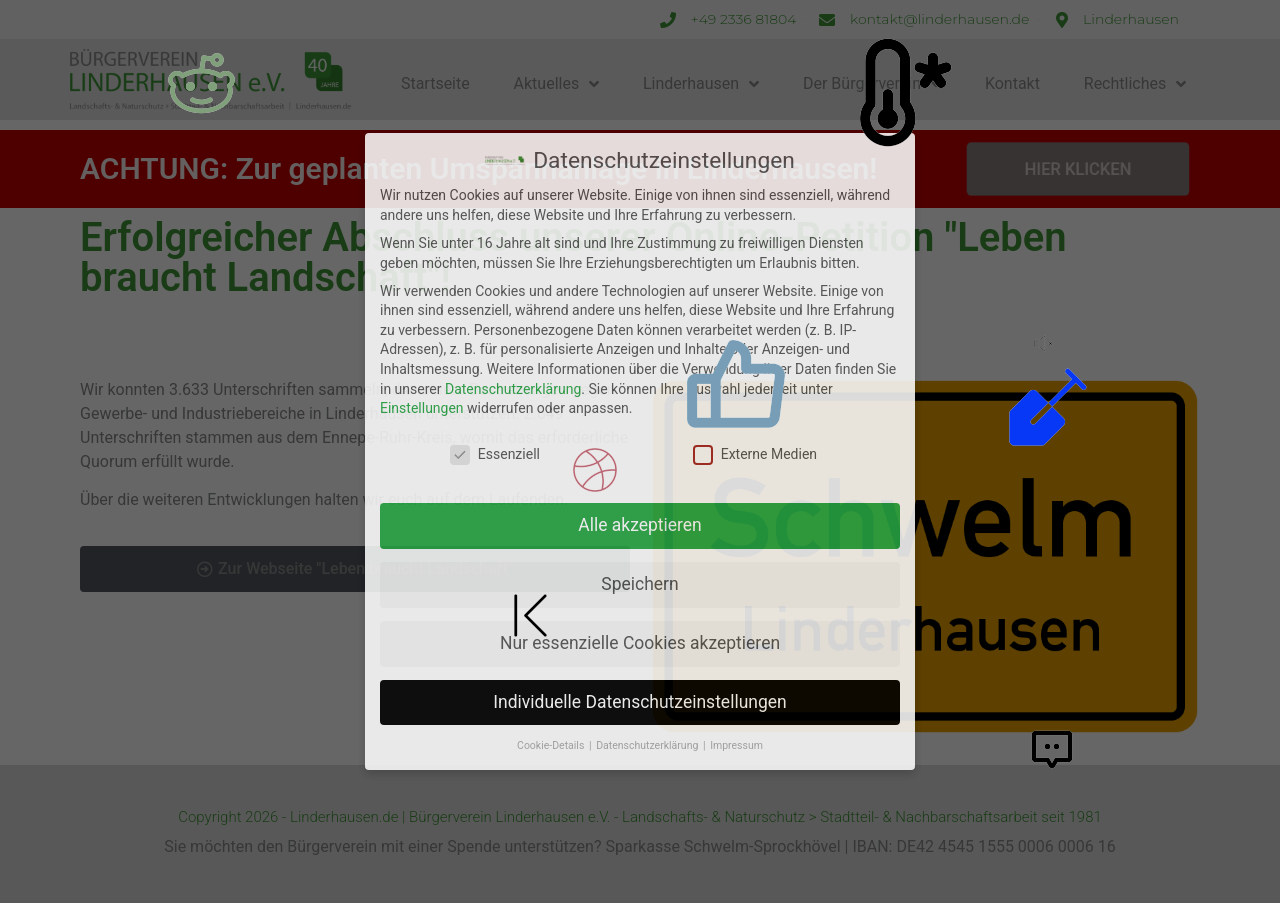  I want to click on like or approve a post, so click(736, 389).